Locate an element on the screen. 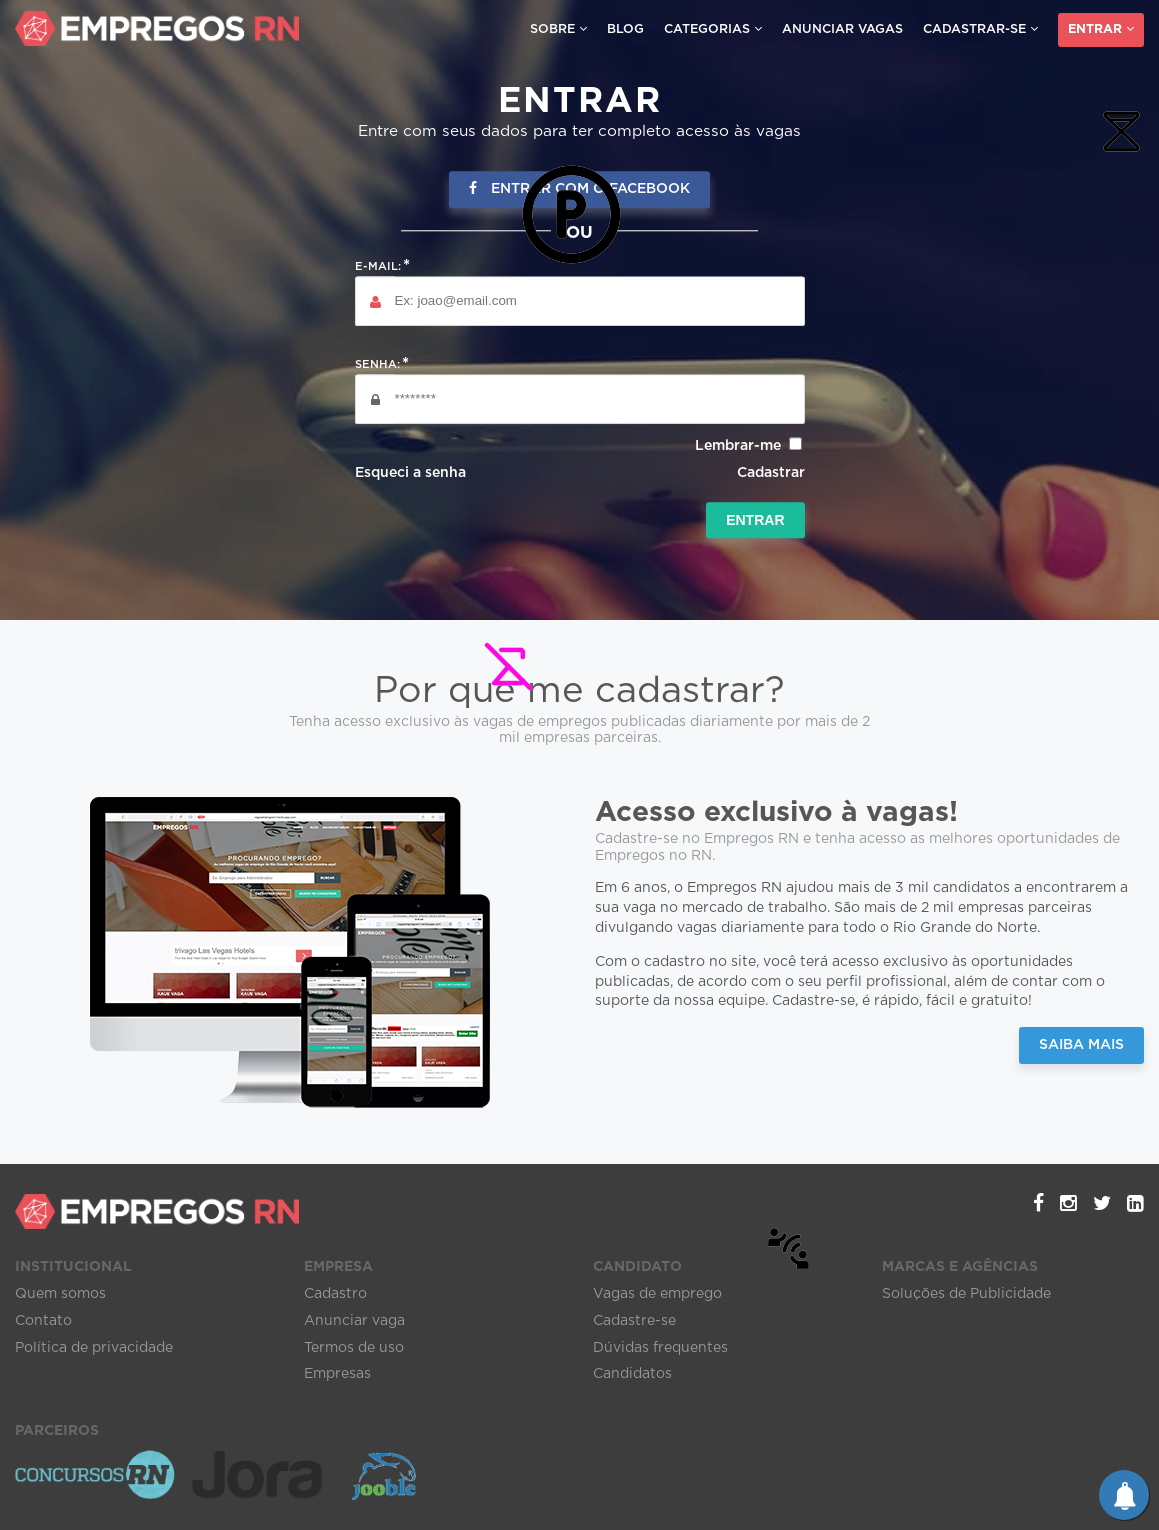 The height and width of the screenshot is (1530, 1159). connect with others remotely or contactlessly is located at coordinates (788, 1248).